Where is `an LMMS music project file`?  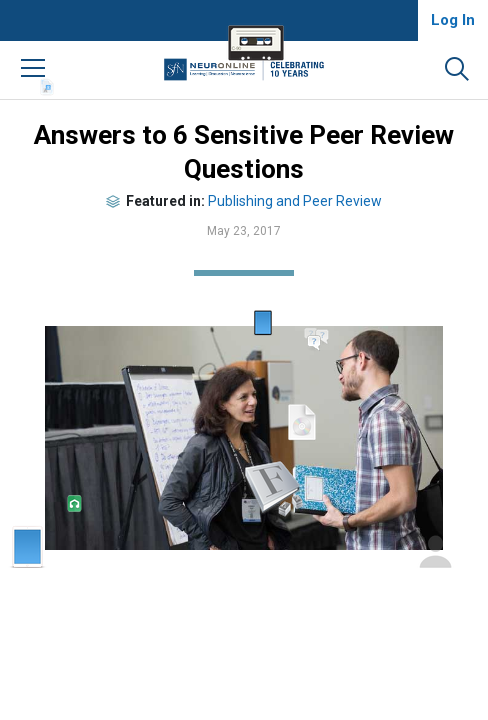
an LMMS music project file is located at coordinates (74, 503).